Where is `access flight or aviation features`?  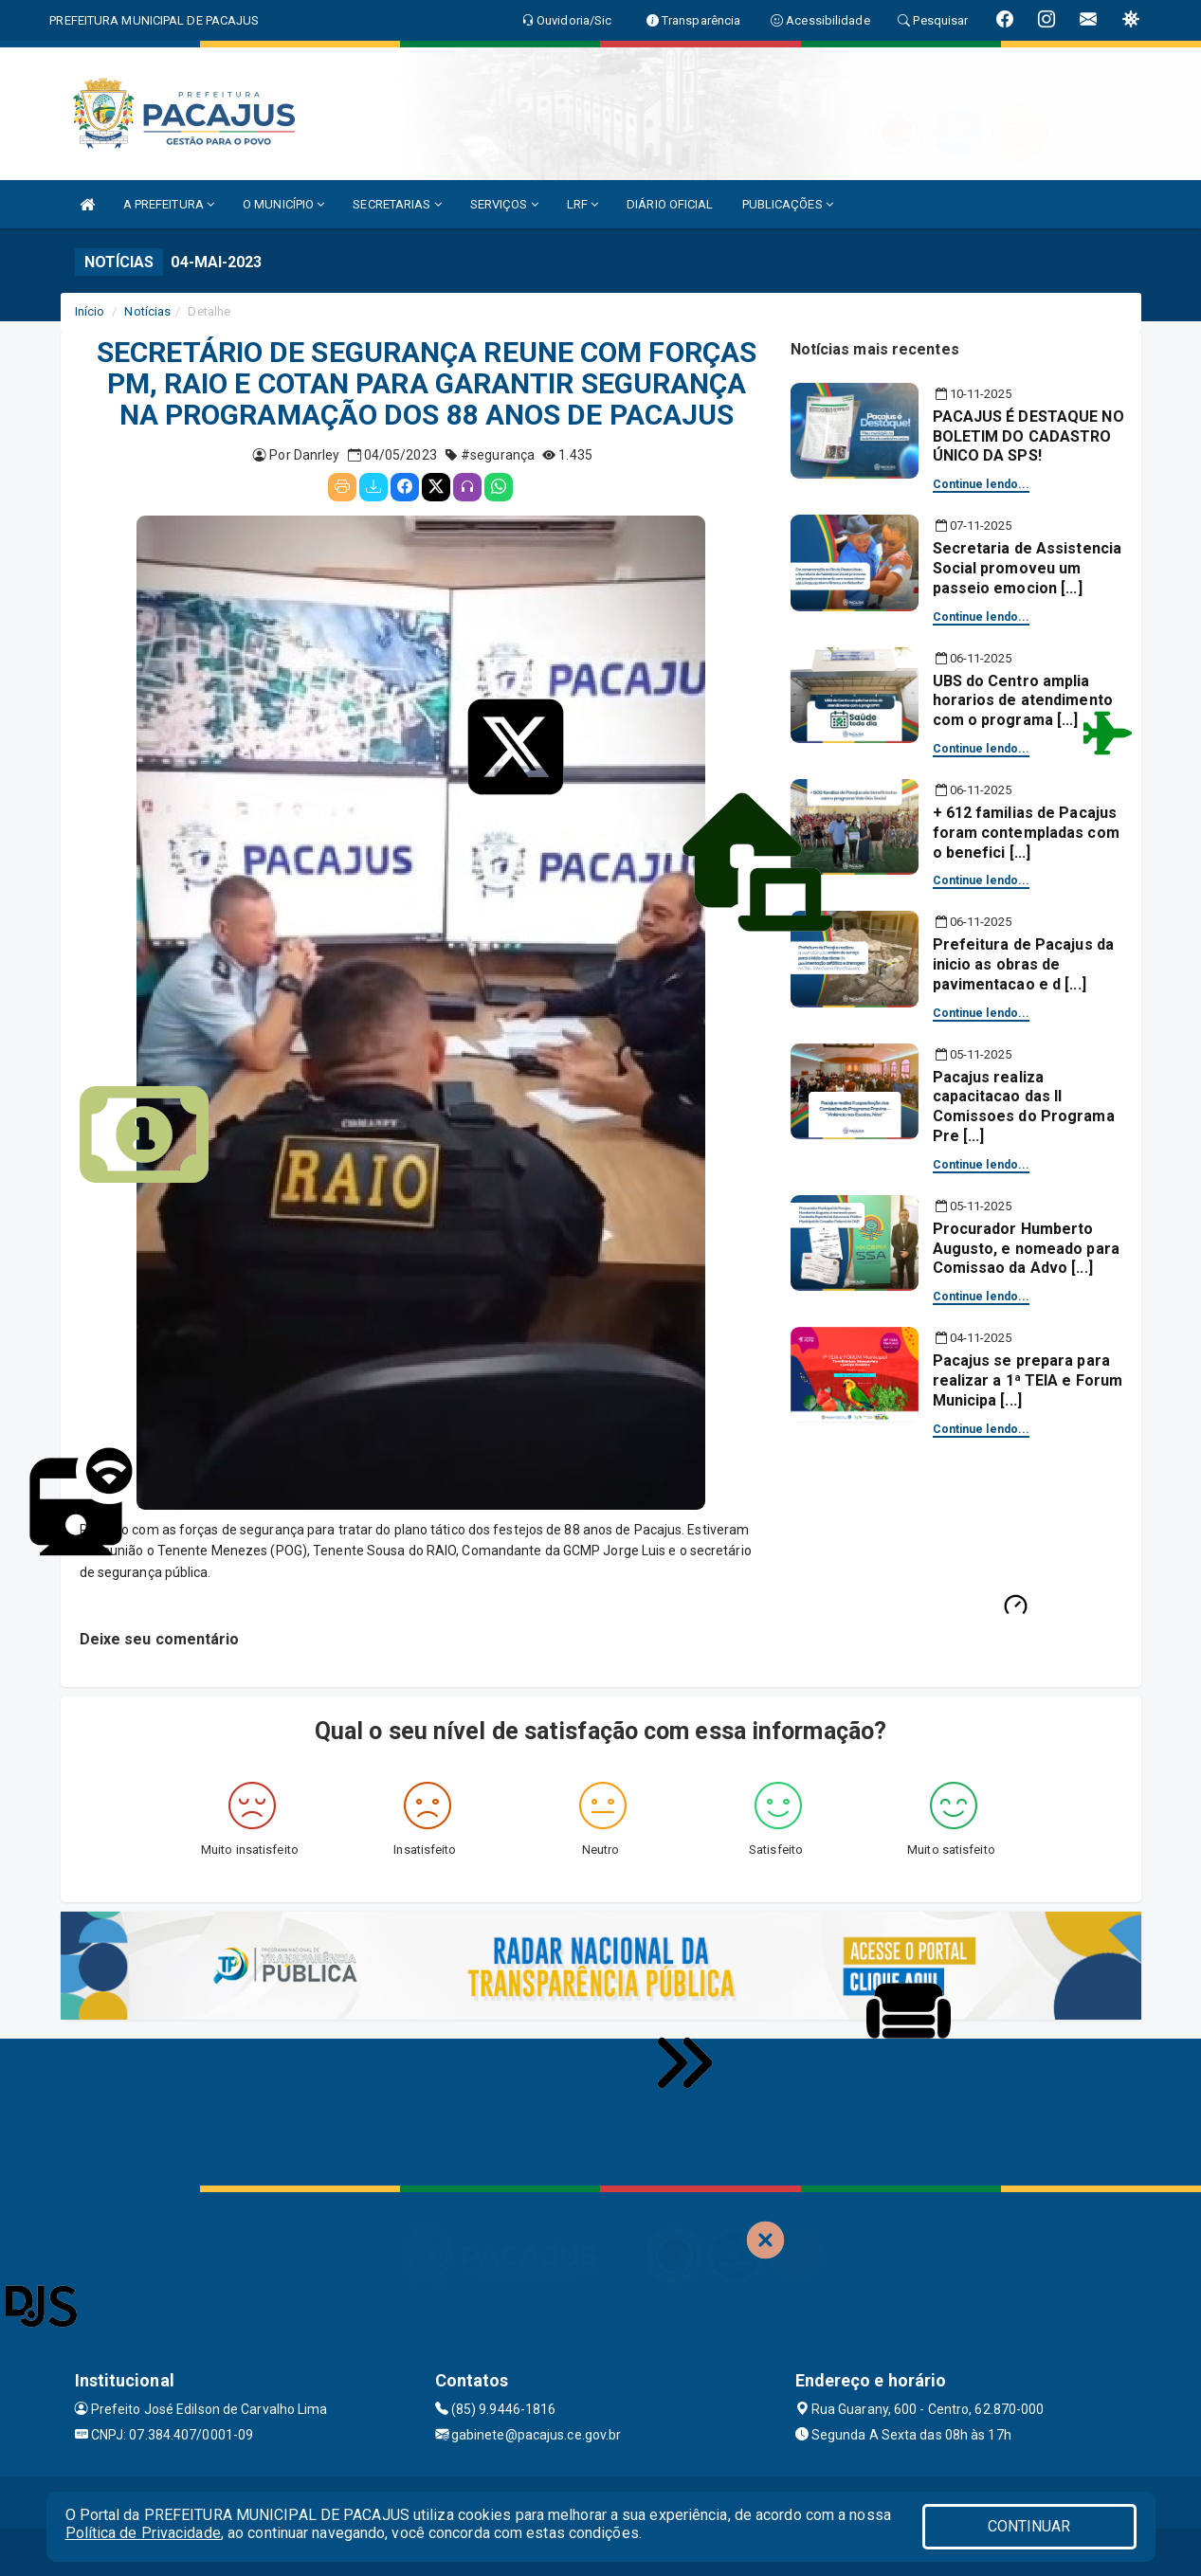 access flight or aviation features is located at coordinates (1107, 733).